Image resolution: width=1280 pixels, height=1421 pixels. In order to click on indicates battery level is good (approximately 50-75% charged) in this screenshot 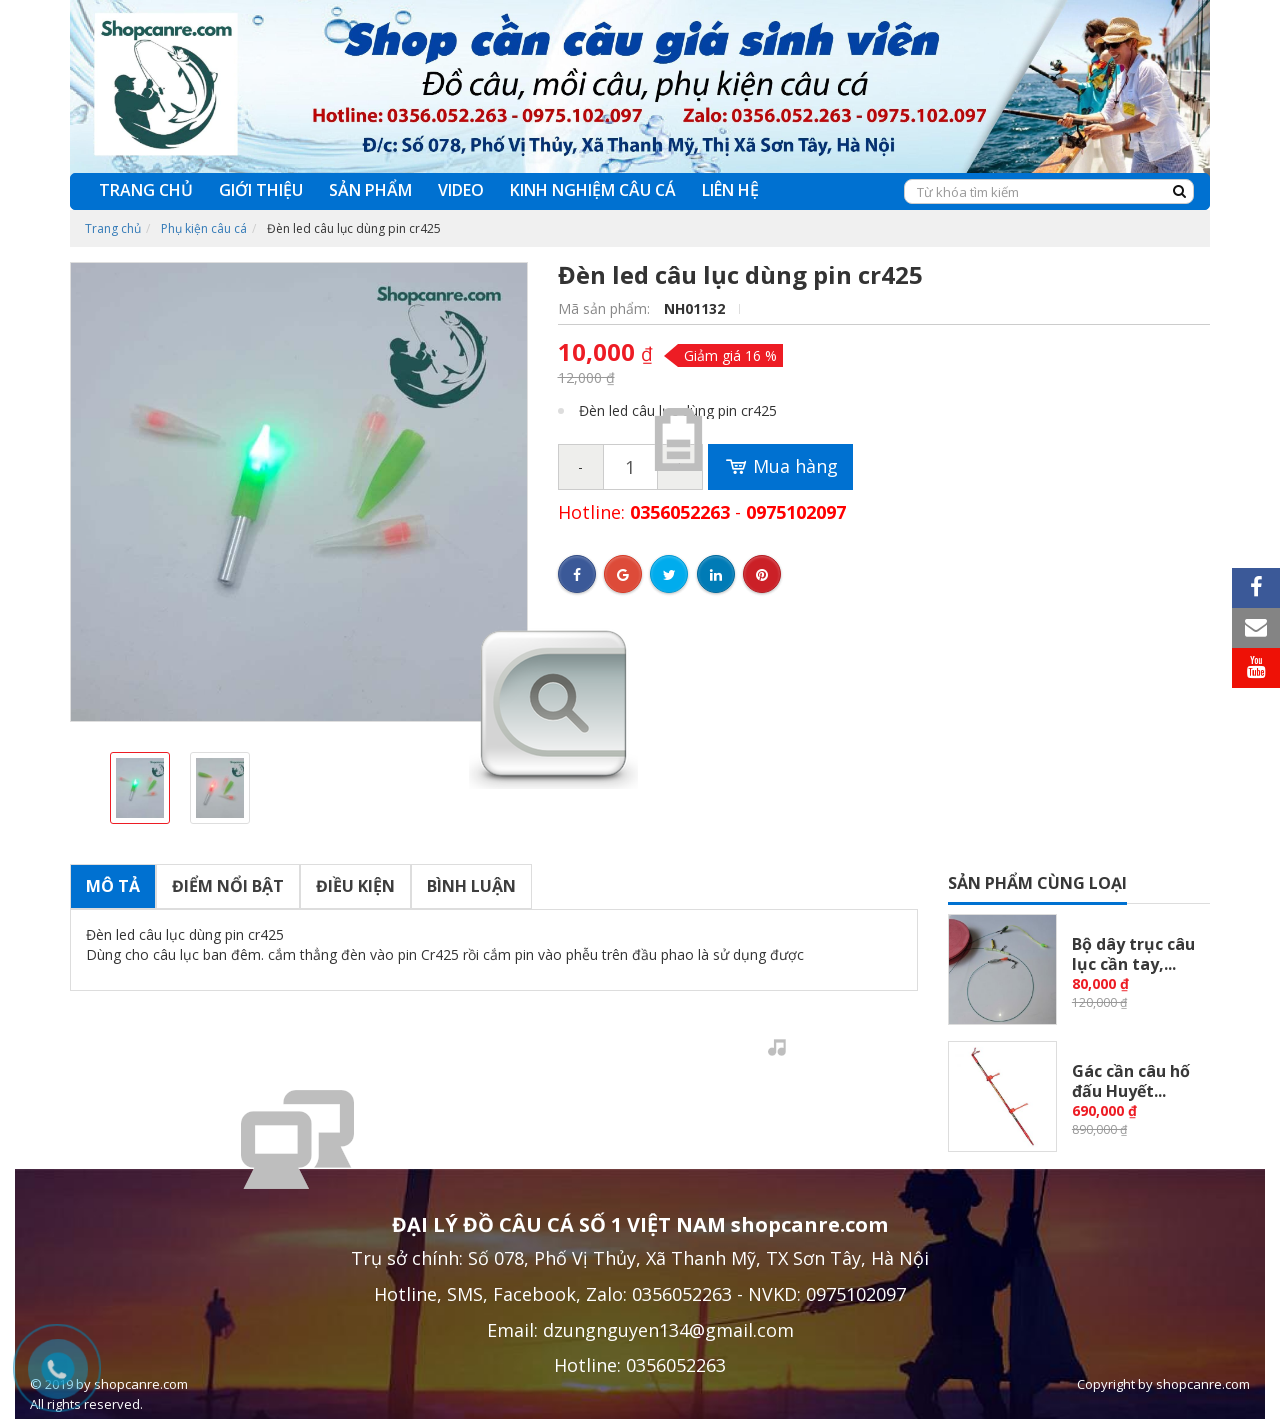, I will do `click(678, 439)`.